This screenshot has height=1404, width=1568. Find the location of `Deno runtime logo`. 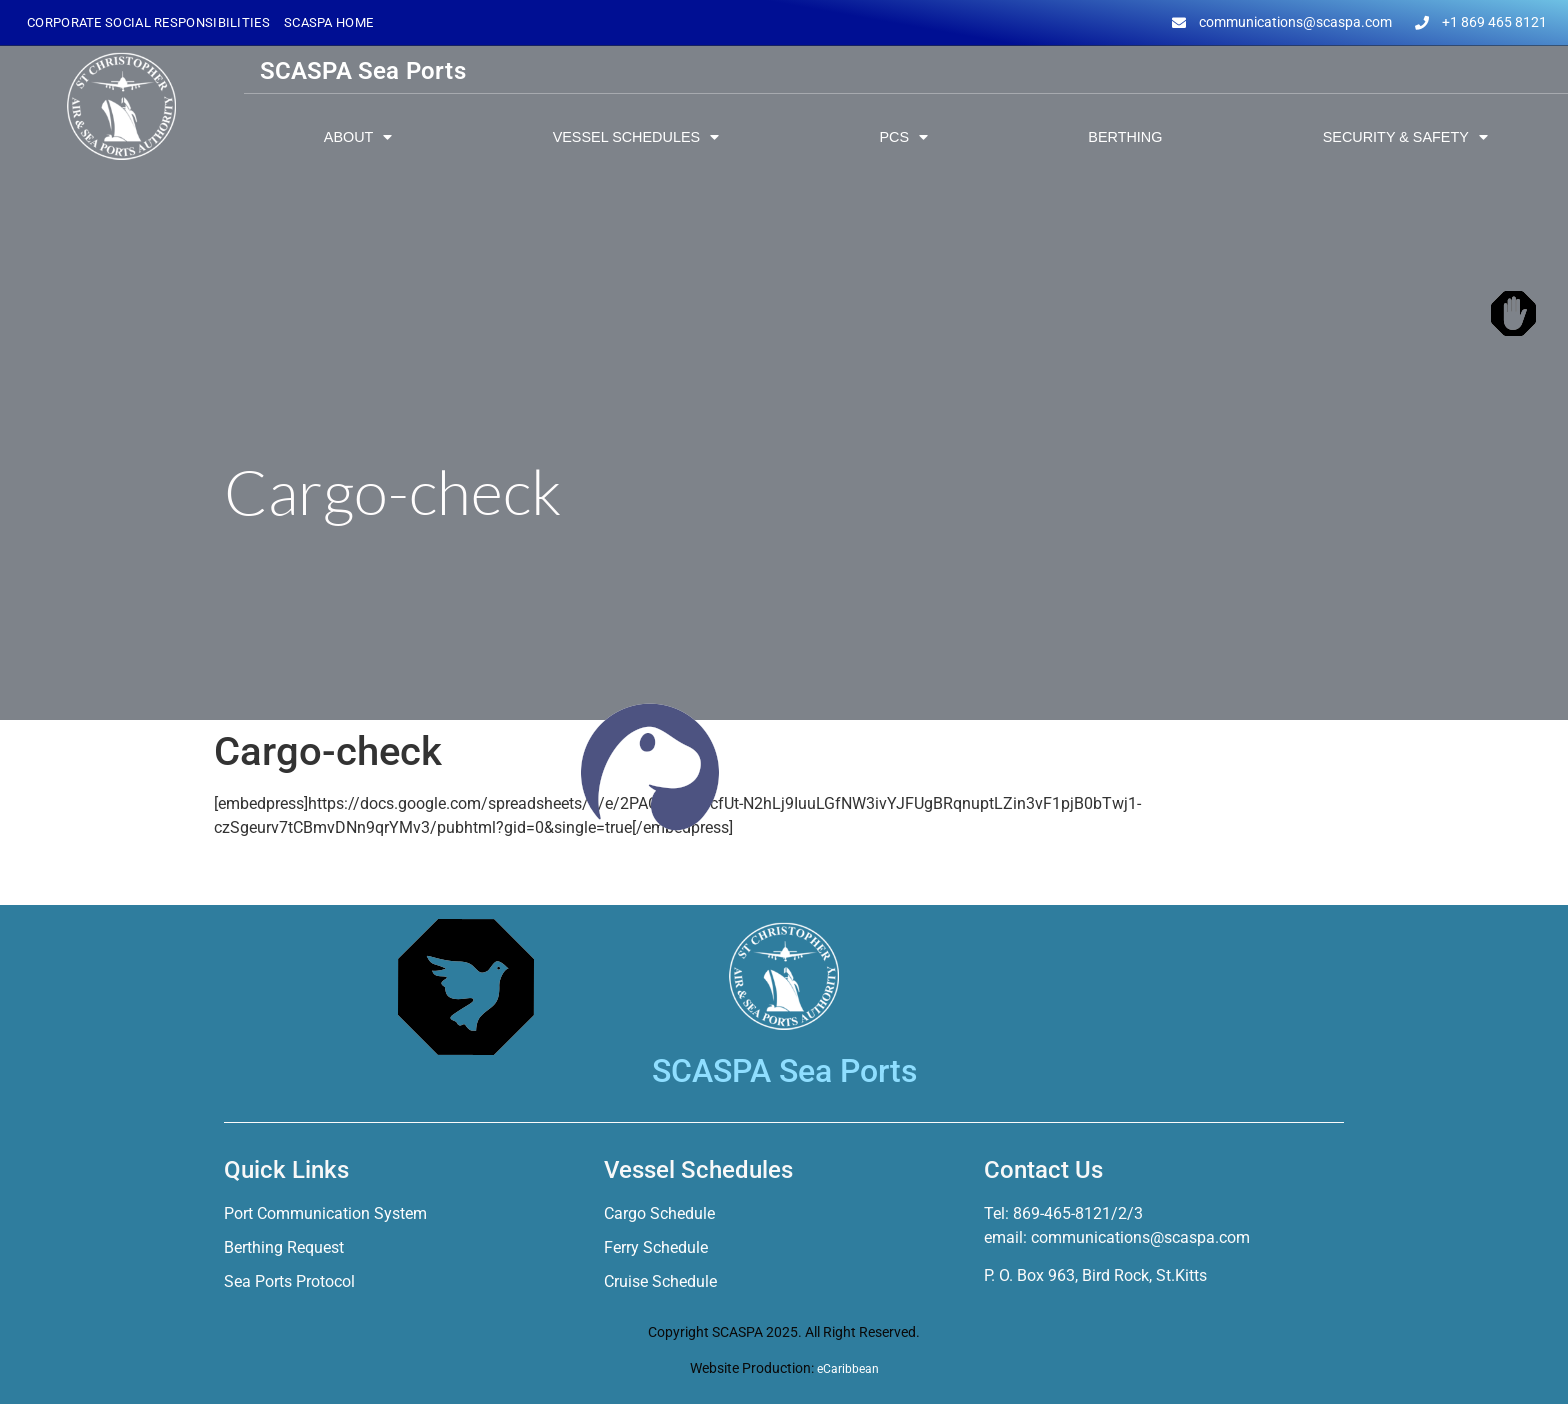

Deno runtime logo is located at coordinates (650, 767).